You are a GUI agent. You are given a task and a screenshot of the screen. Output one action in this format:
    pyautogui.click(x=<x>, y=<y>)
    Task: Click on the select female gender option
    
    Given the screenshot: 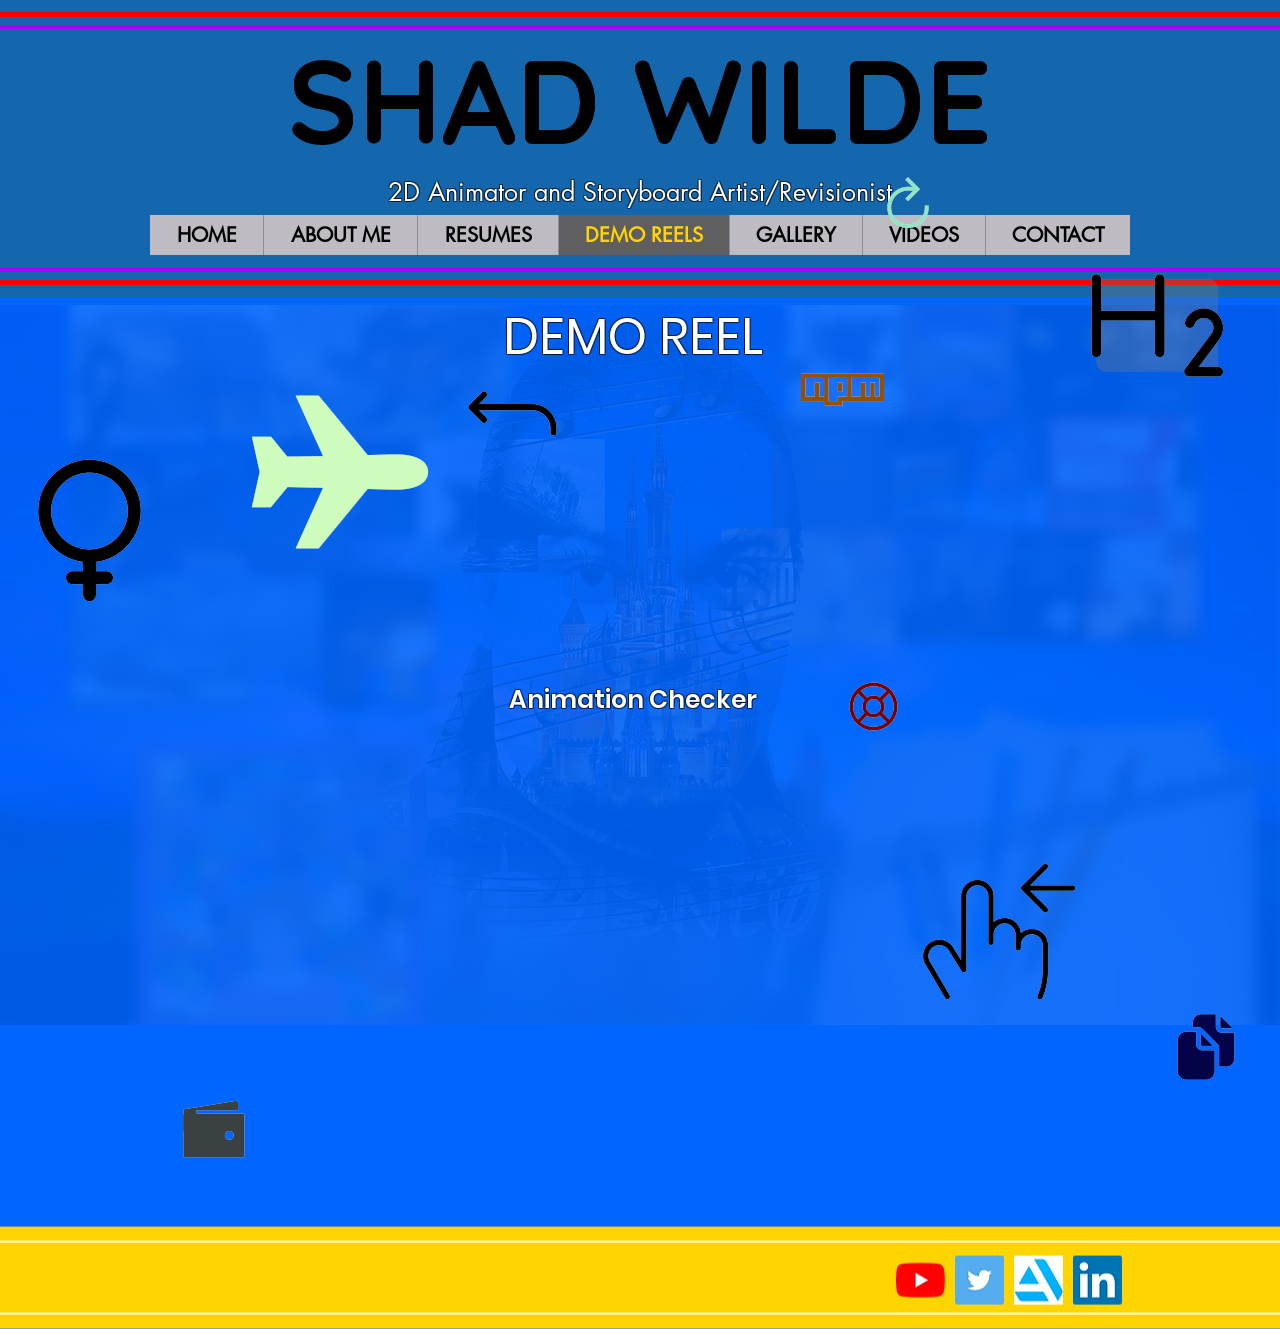 What is the action you would take?
    pyautogui.click(x=89, y=530)
    